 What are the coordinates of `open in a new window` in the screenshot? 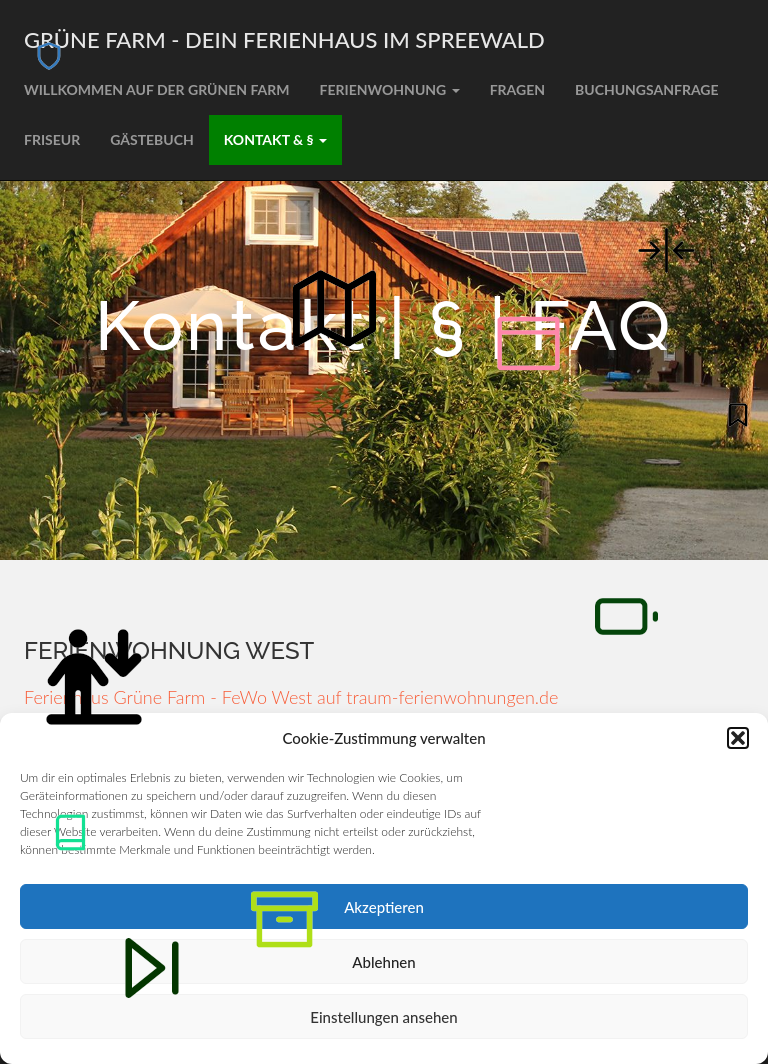 It's located at (528, 343).